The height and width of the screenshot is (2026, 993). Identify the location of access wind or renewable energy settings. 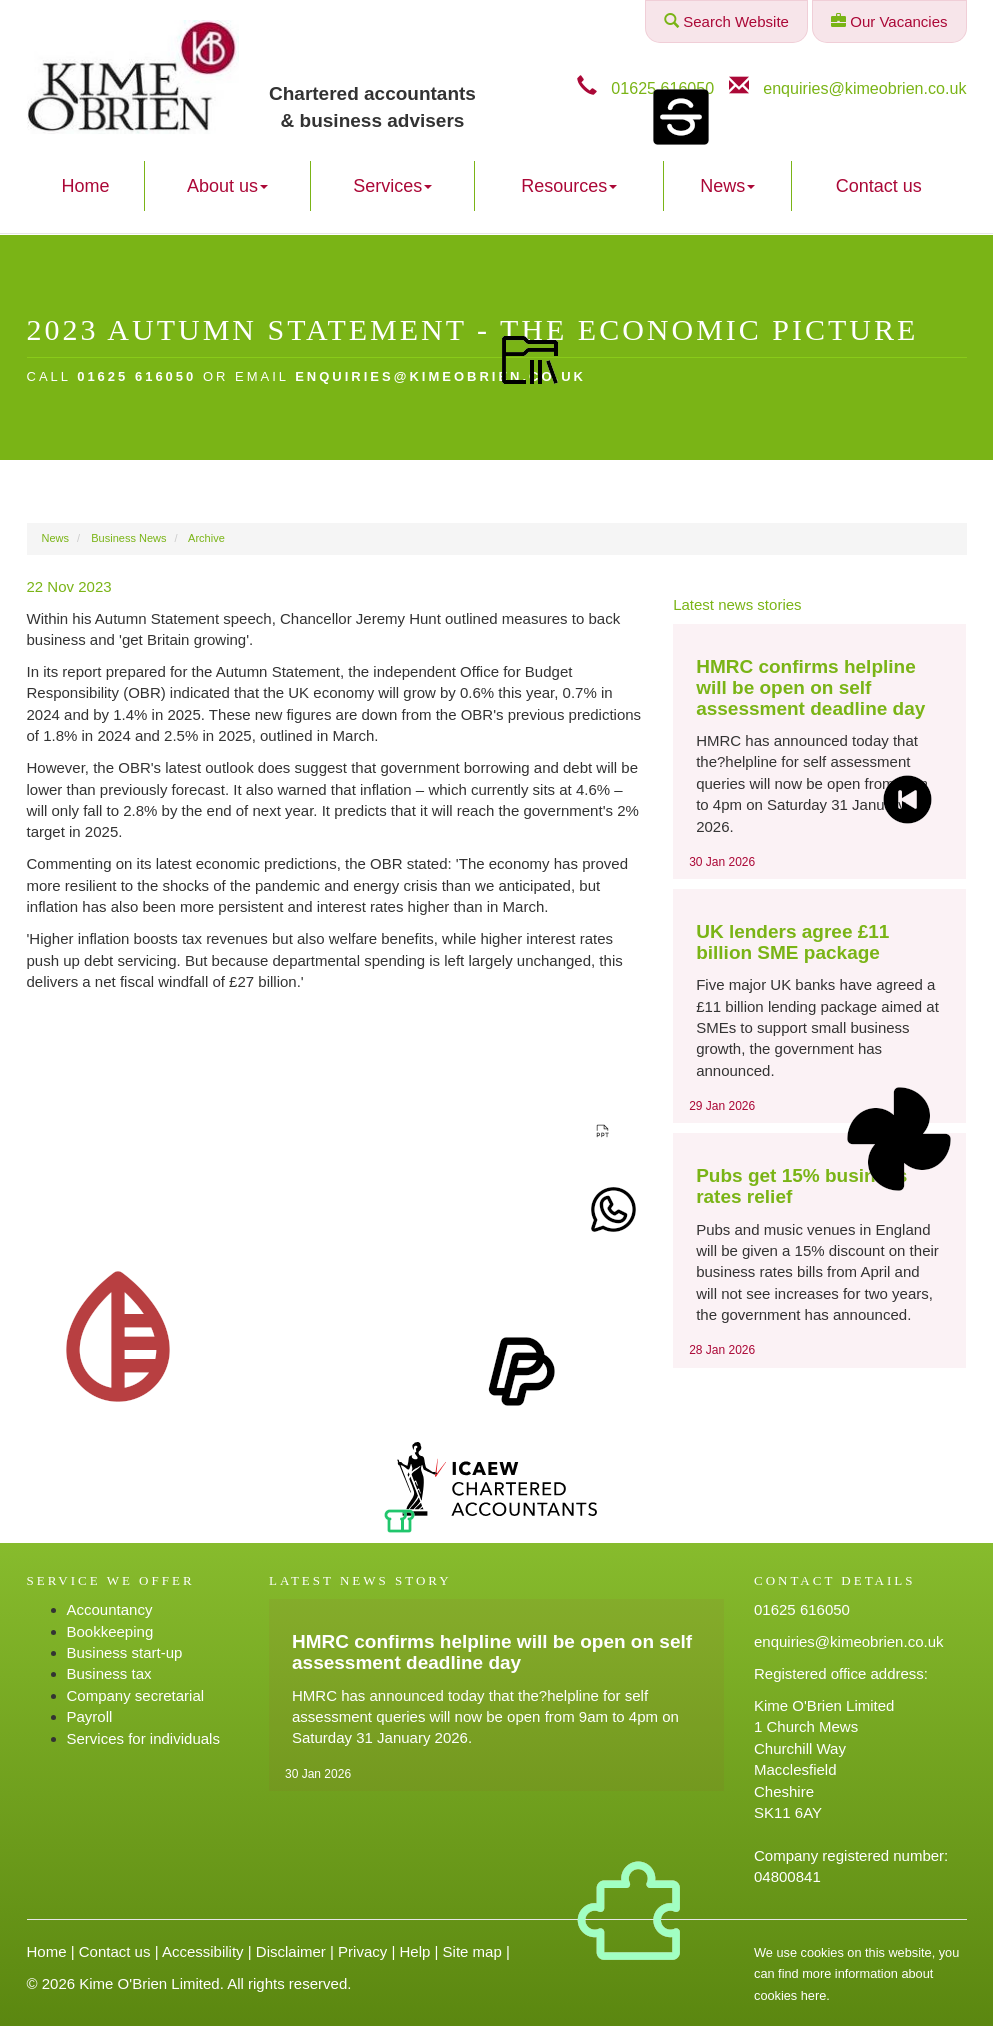
(899, 1139).